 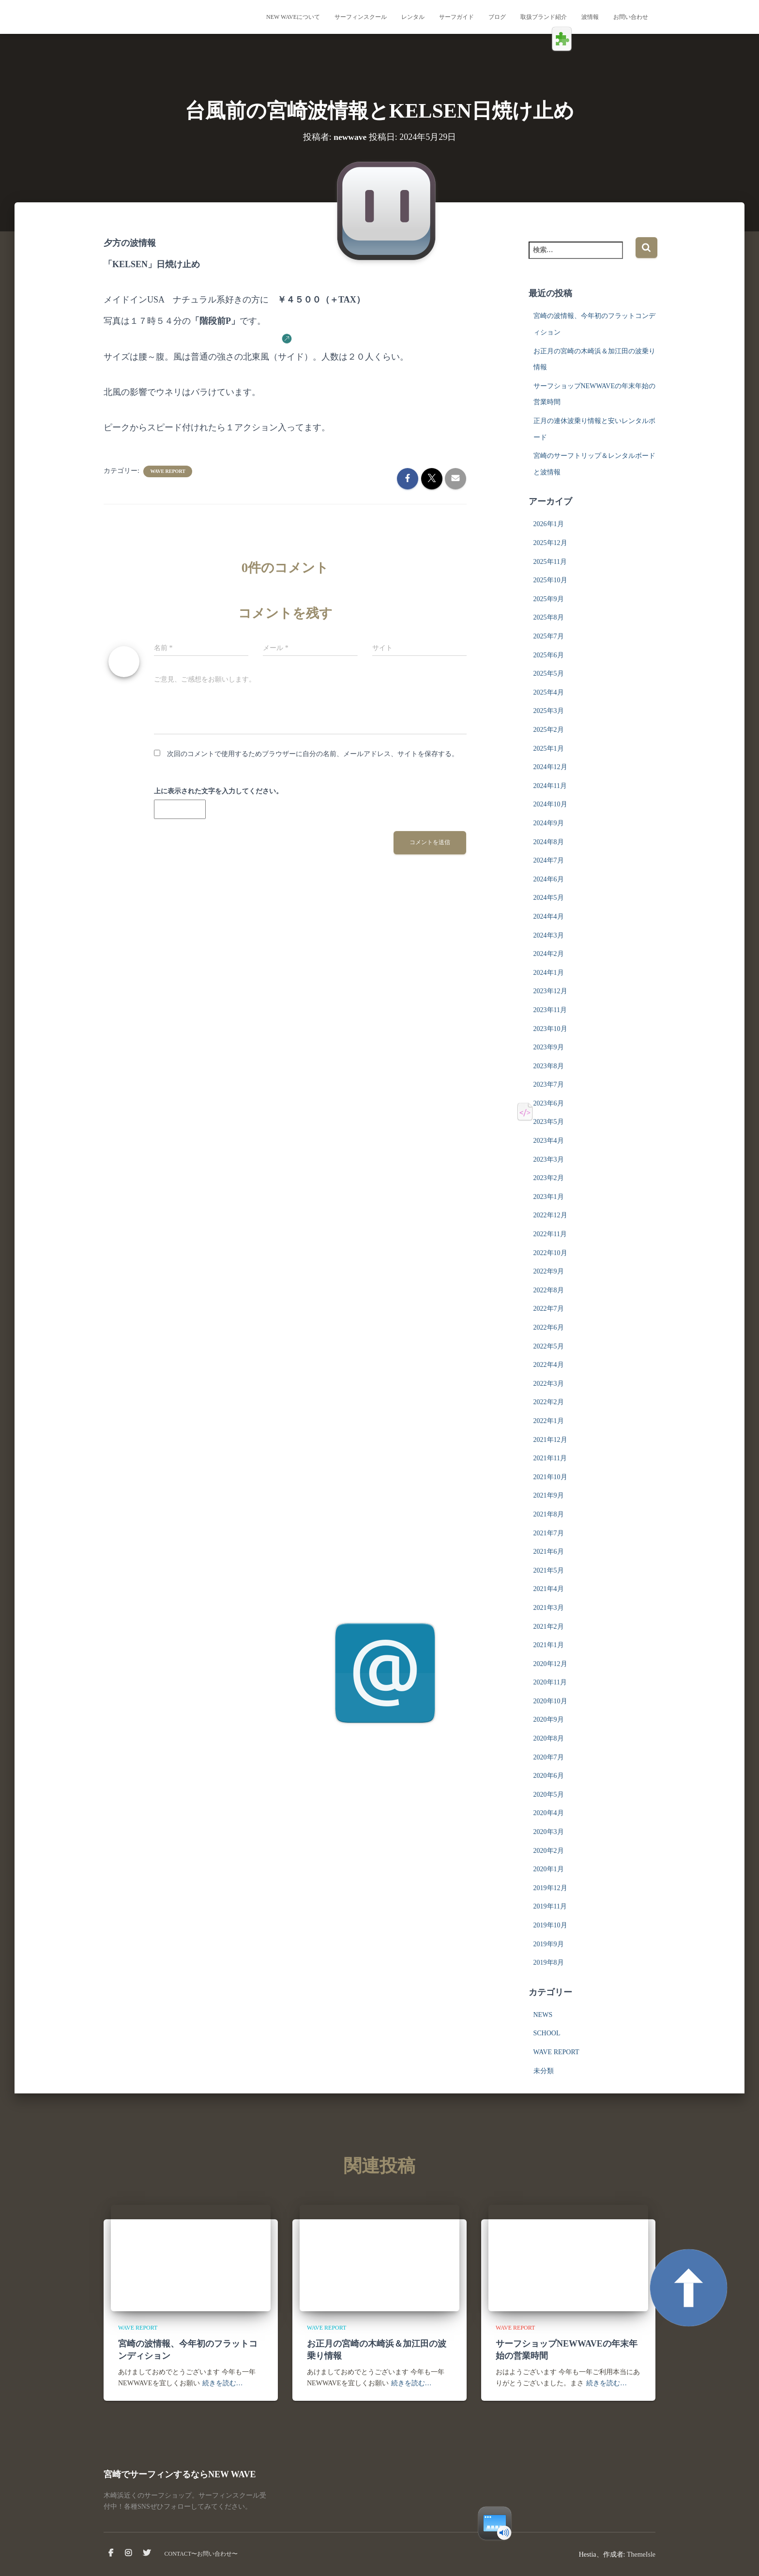 I want to click on open aseprite pixel art editor, so click(x=386, y=211).